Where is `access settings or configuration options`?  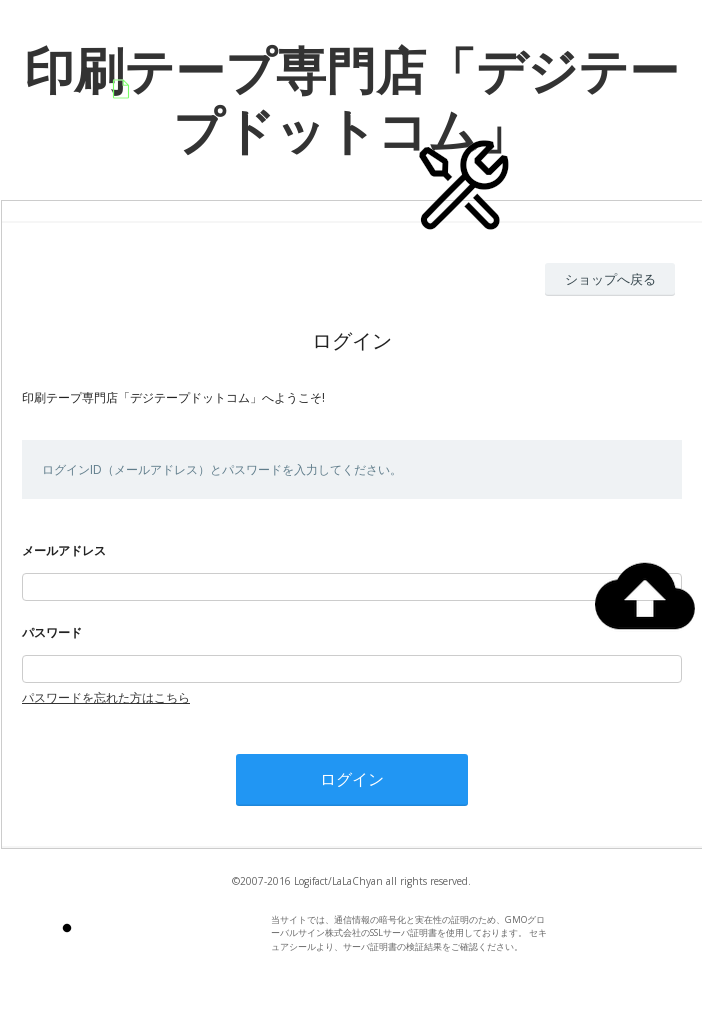 access settings or configuration options is located at coordinates (464, 185).